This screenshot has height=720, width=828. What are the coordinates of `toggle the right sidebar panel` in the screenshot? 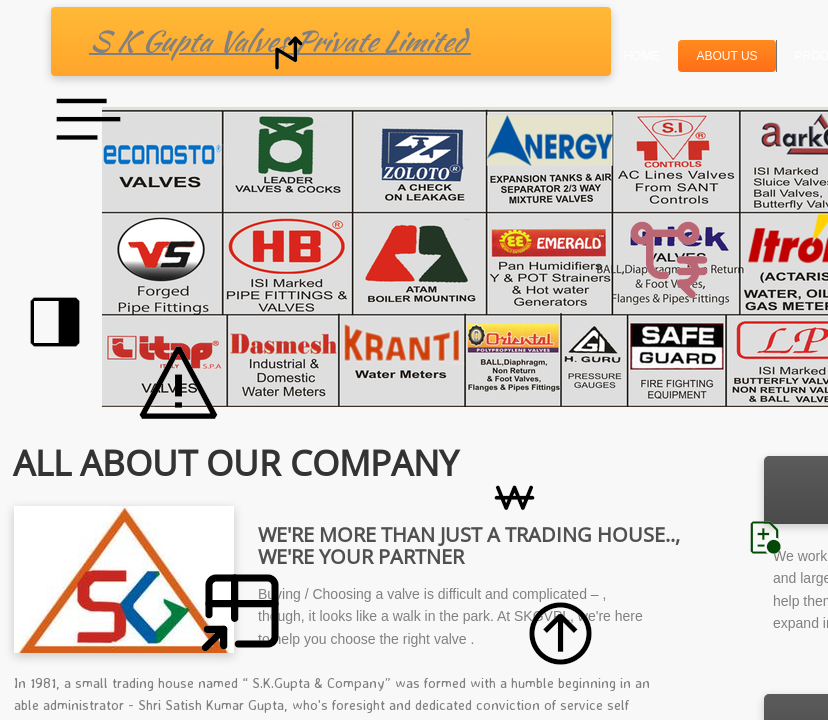 It's located at (55, 322).